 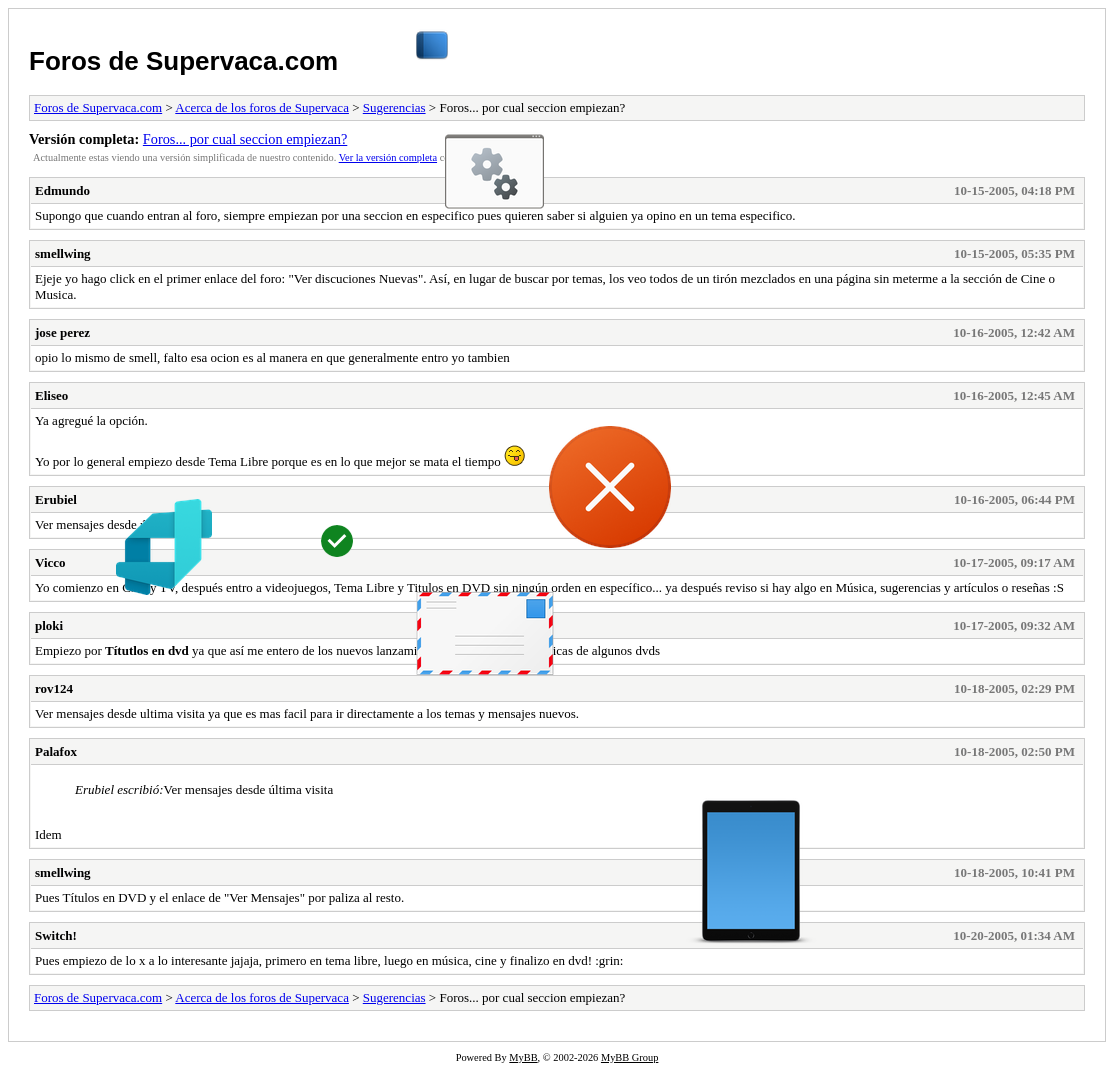 What do you see at coordinates (751, 872) in the screenshot?
I see `manage connected iPad device` at bounding box center [751, 872].